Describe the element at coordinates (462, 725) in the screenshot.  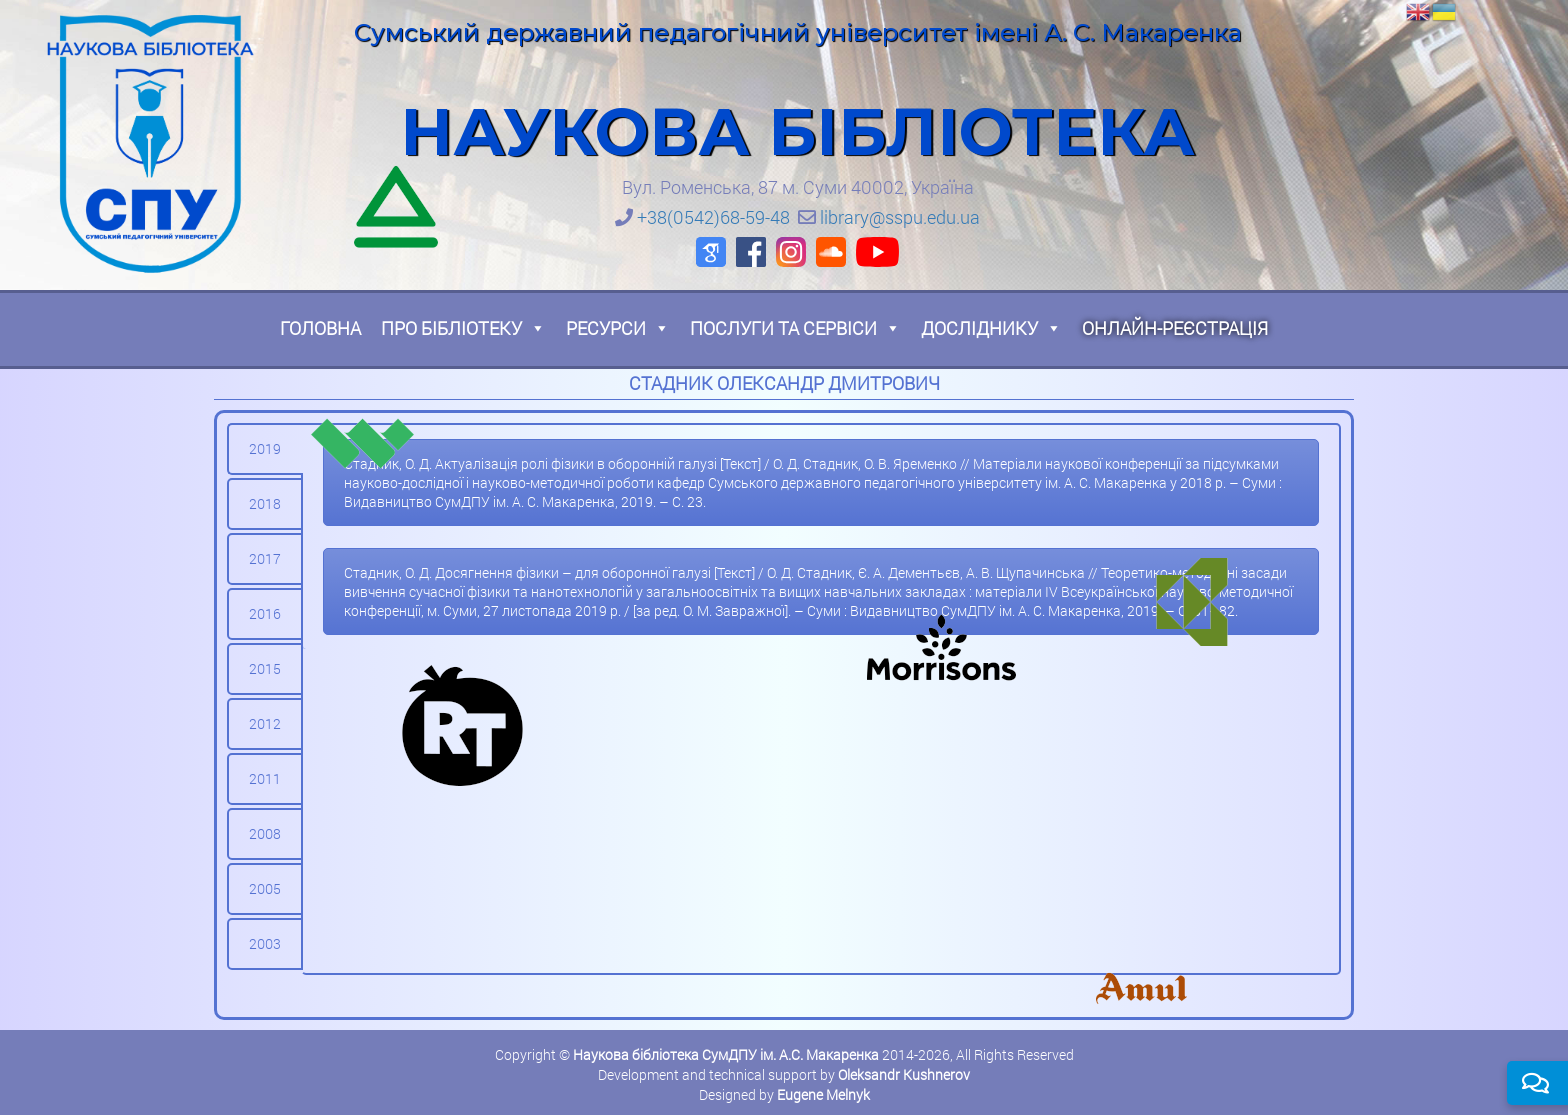
I see `visit rotten tomatoes website` at that location.